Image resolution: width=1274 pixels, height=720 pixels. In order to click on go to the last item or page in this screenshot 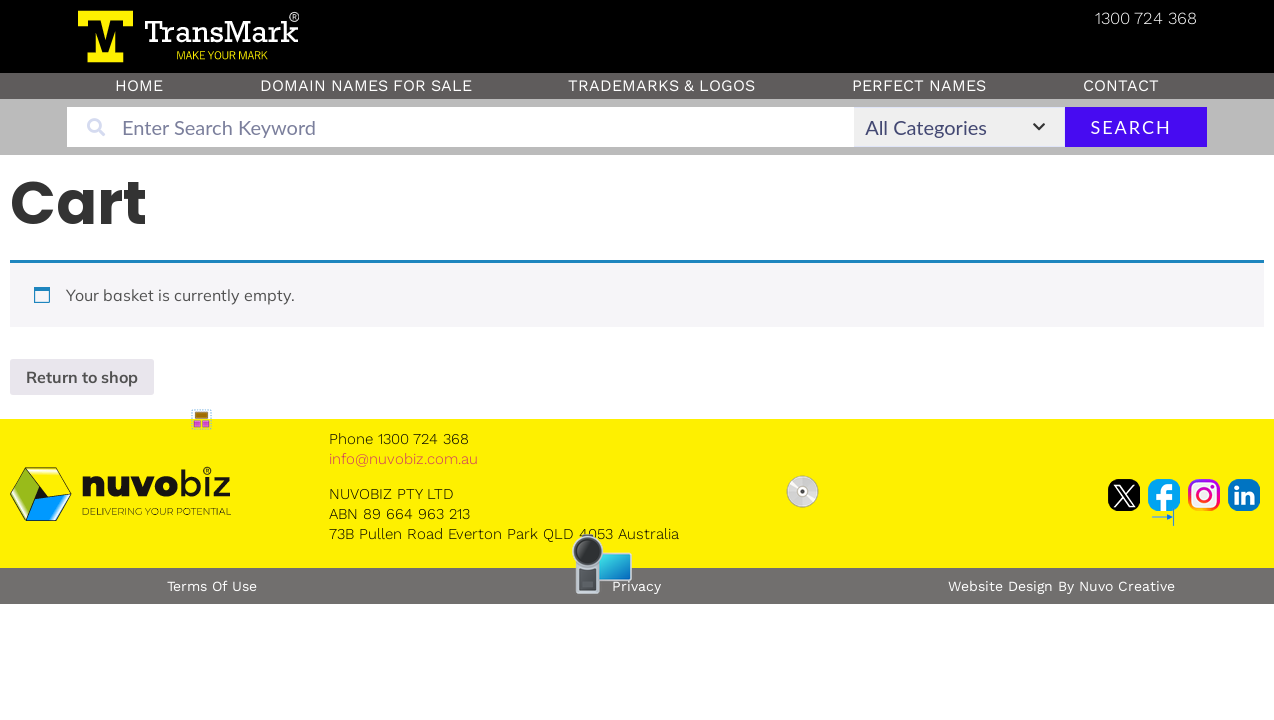, I will do `click(1163, 517)`.